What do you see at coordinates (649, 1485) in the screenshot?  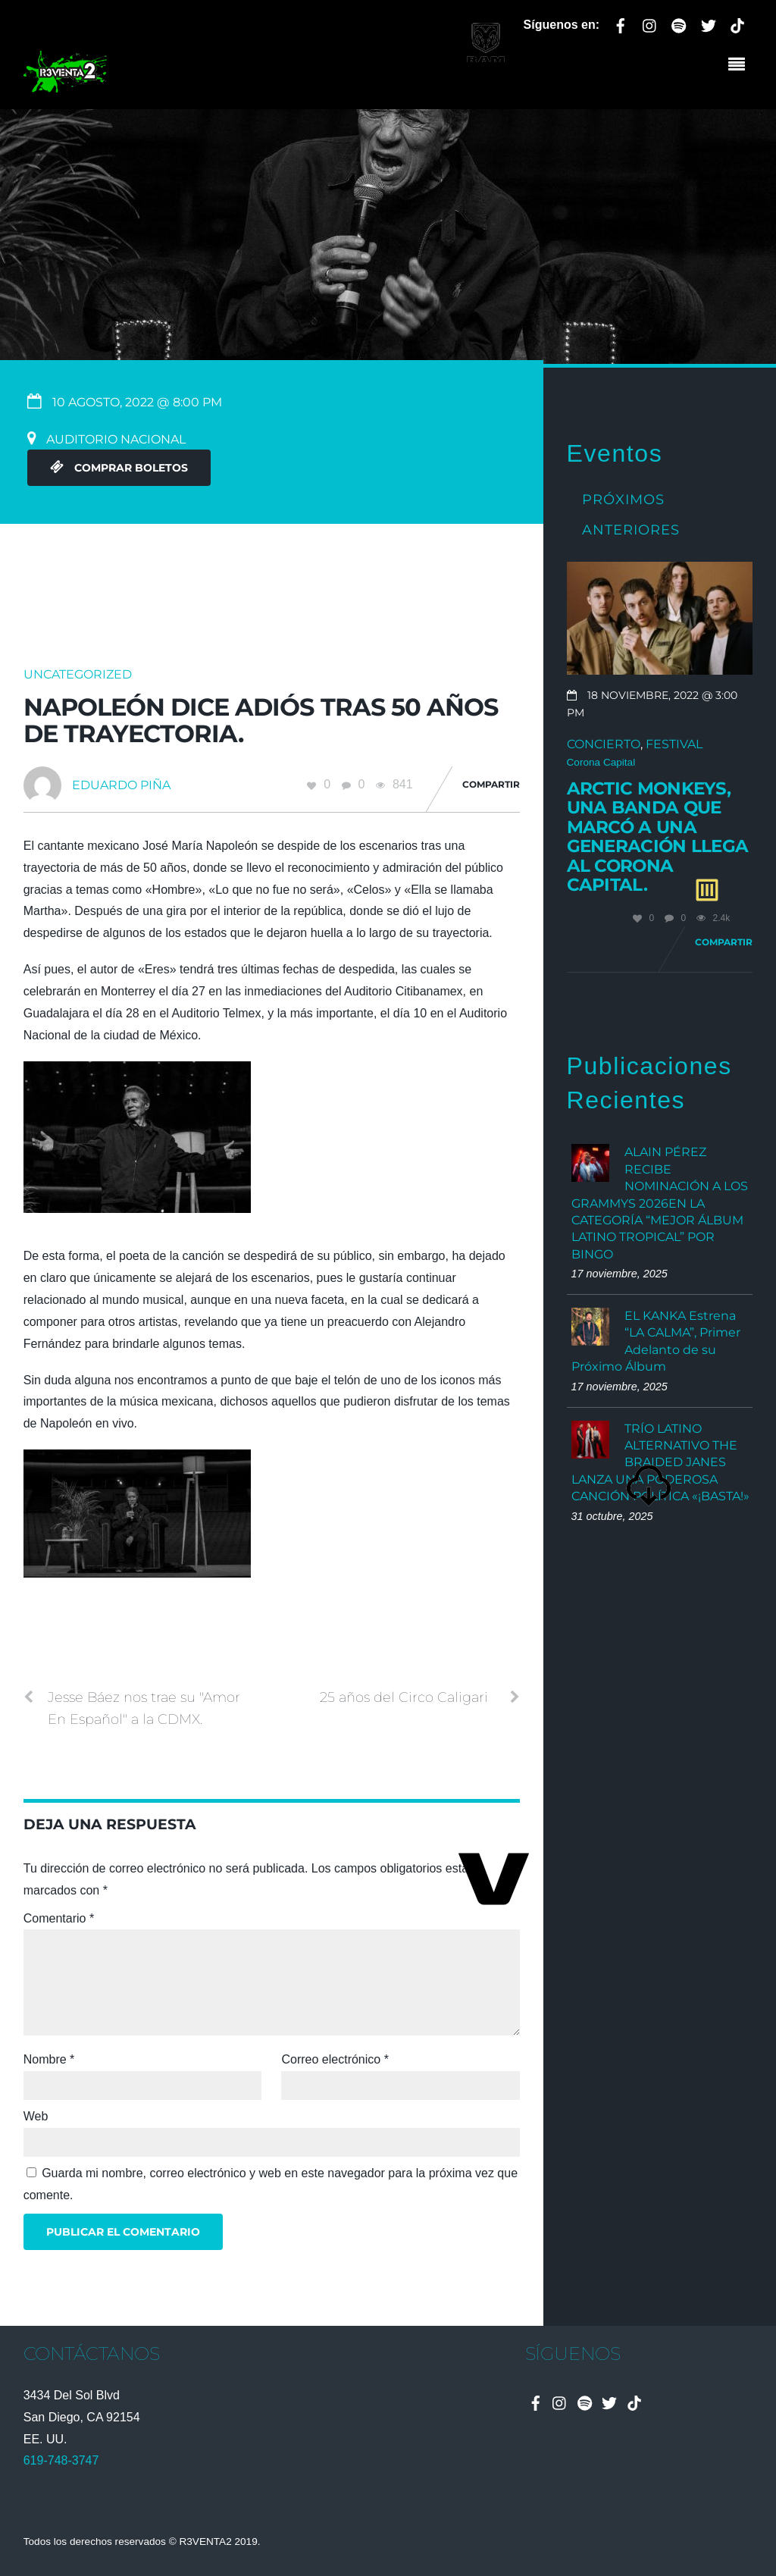 I see `download file from cloud storage` at bounding box center [649, 1485].